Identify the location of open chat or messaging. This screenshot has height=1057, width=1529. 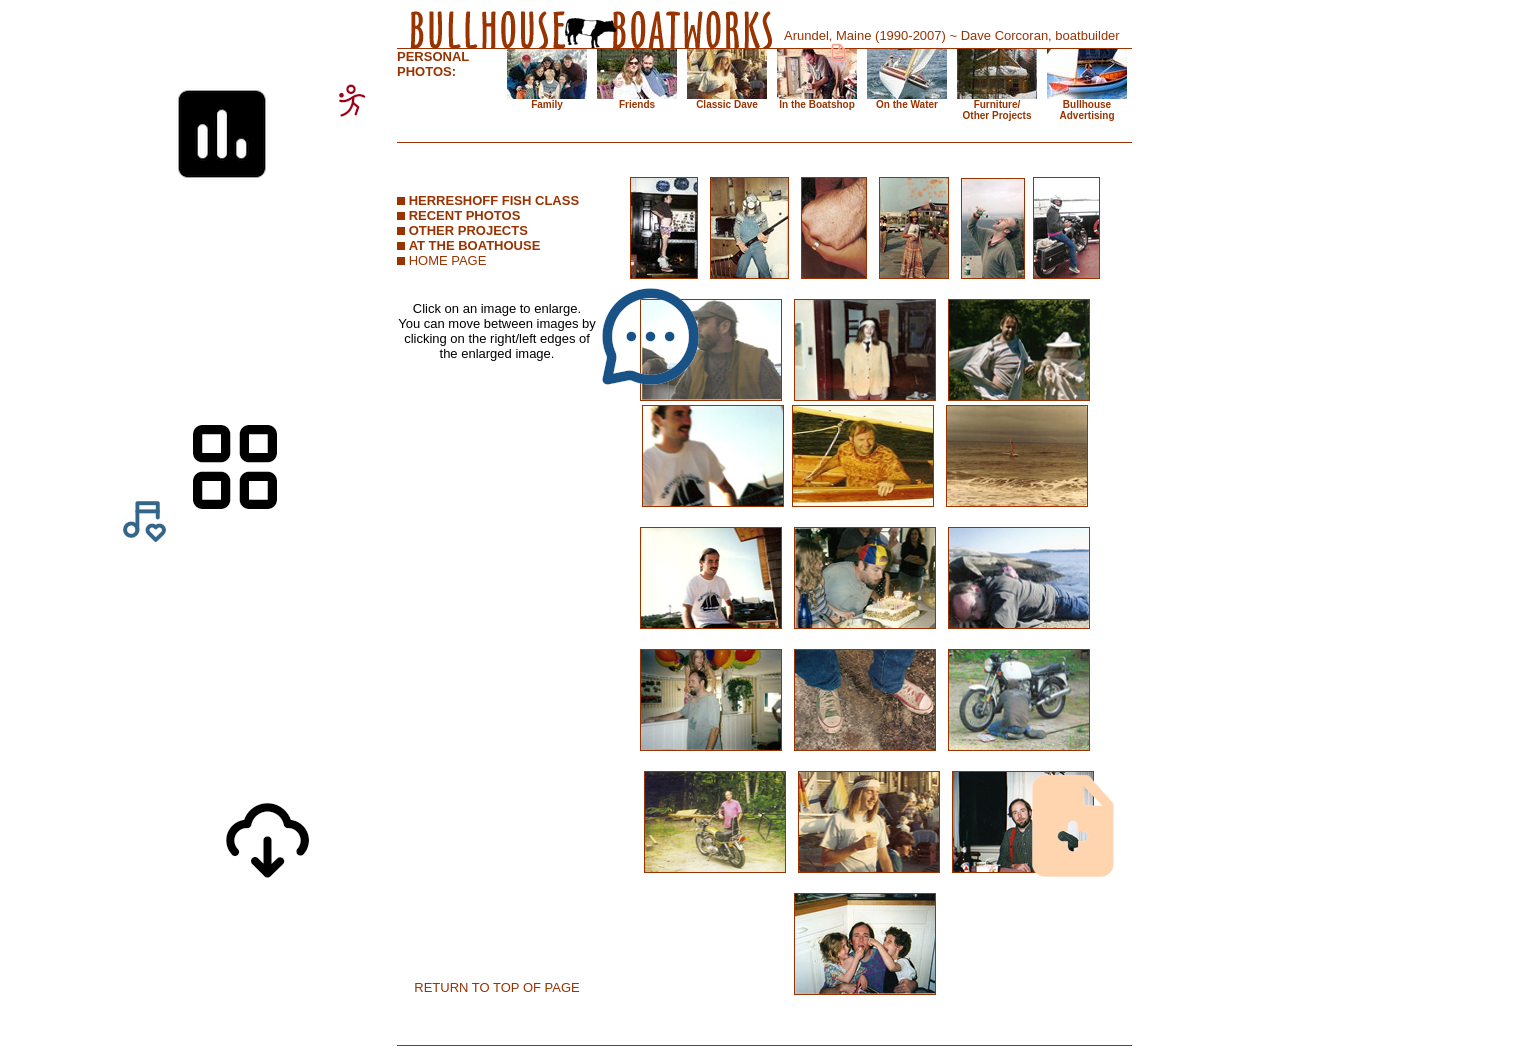
(650, 336).